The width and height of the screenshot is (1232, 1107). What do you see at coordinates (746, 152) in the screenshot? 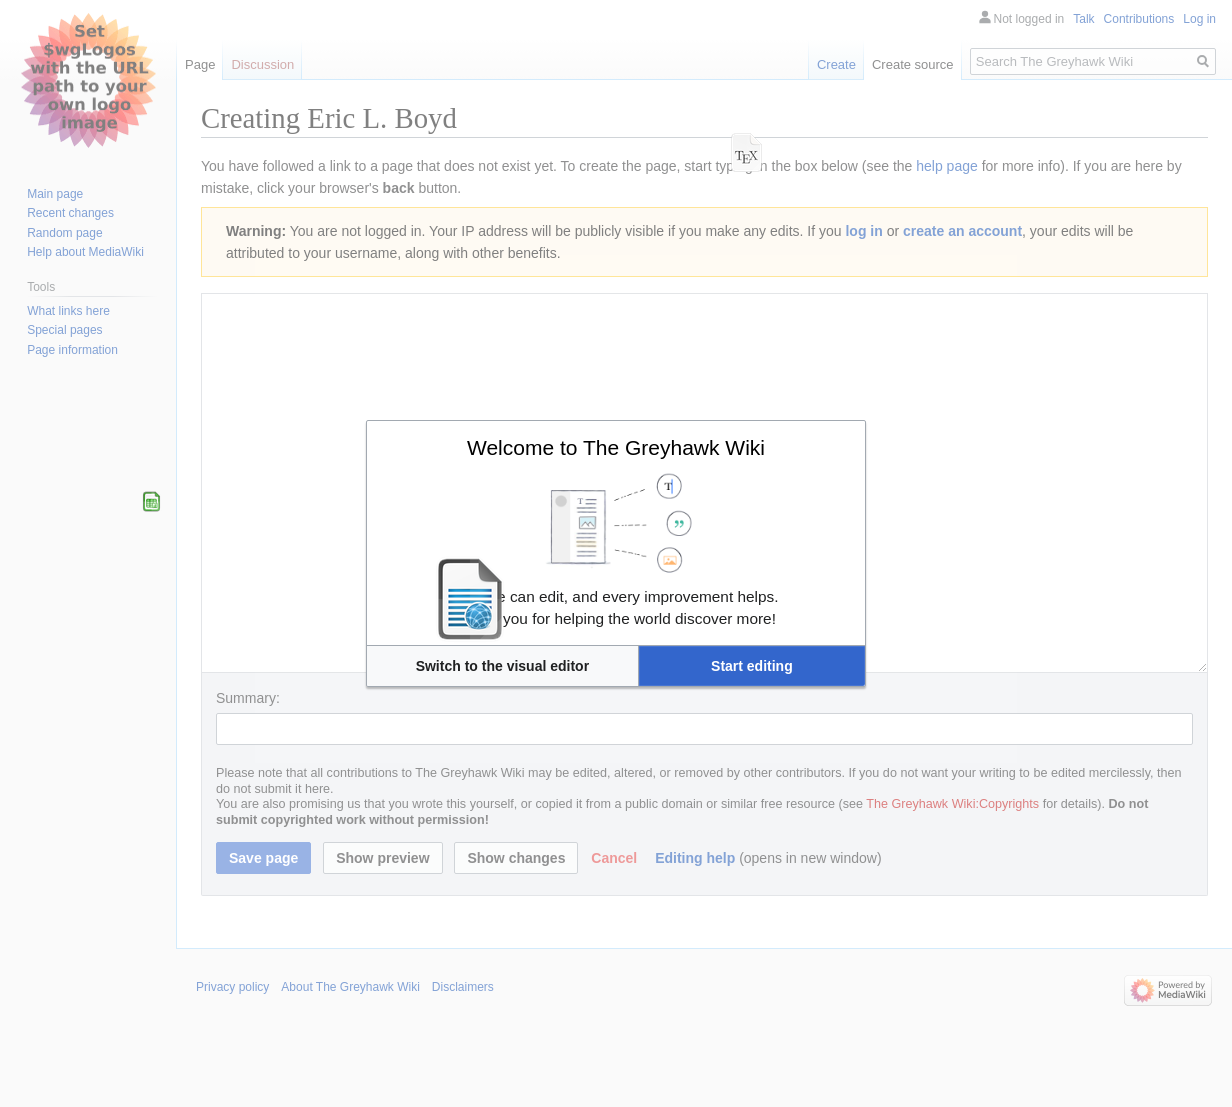
I see `a LaTeX or TeX document file` at bounding box center [746, 152].